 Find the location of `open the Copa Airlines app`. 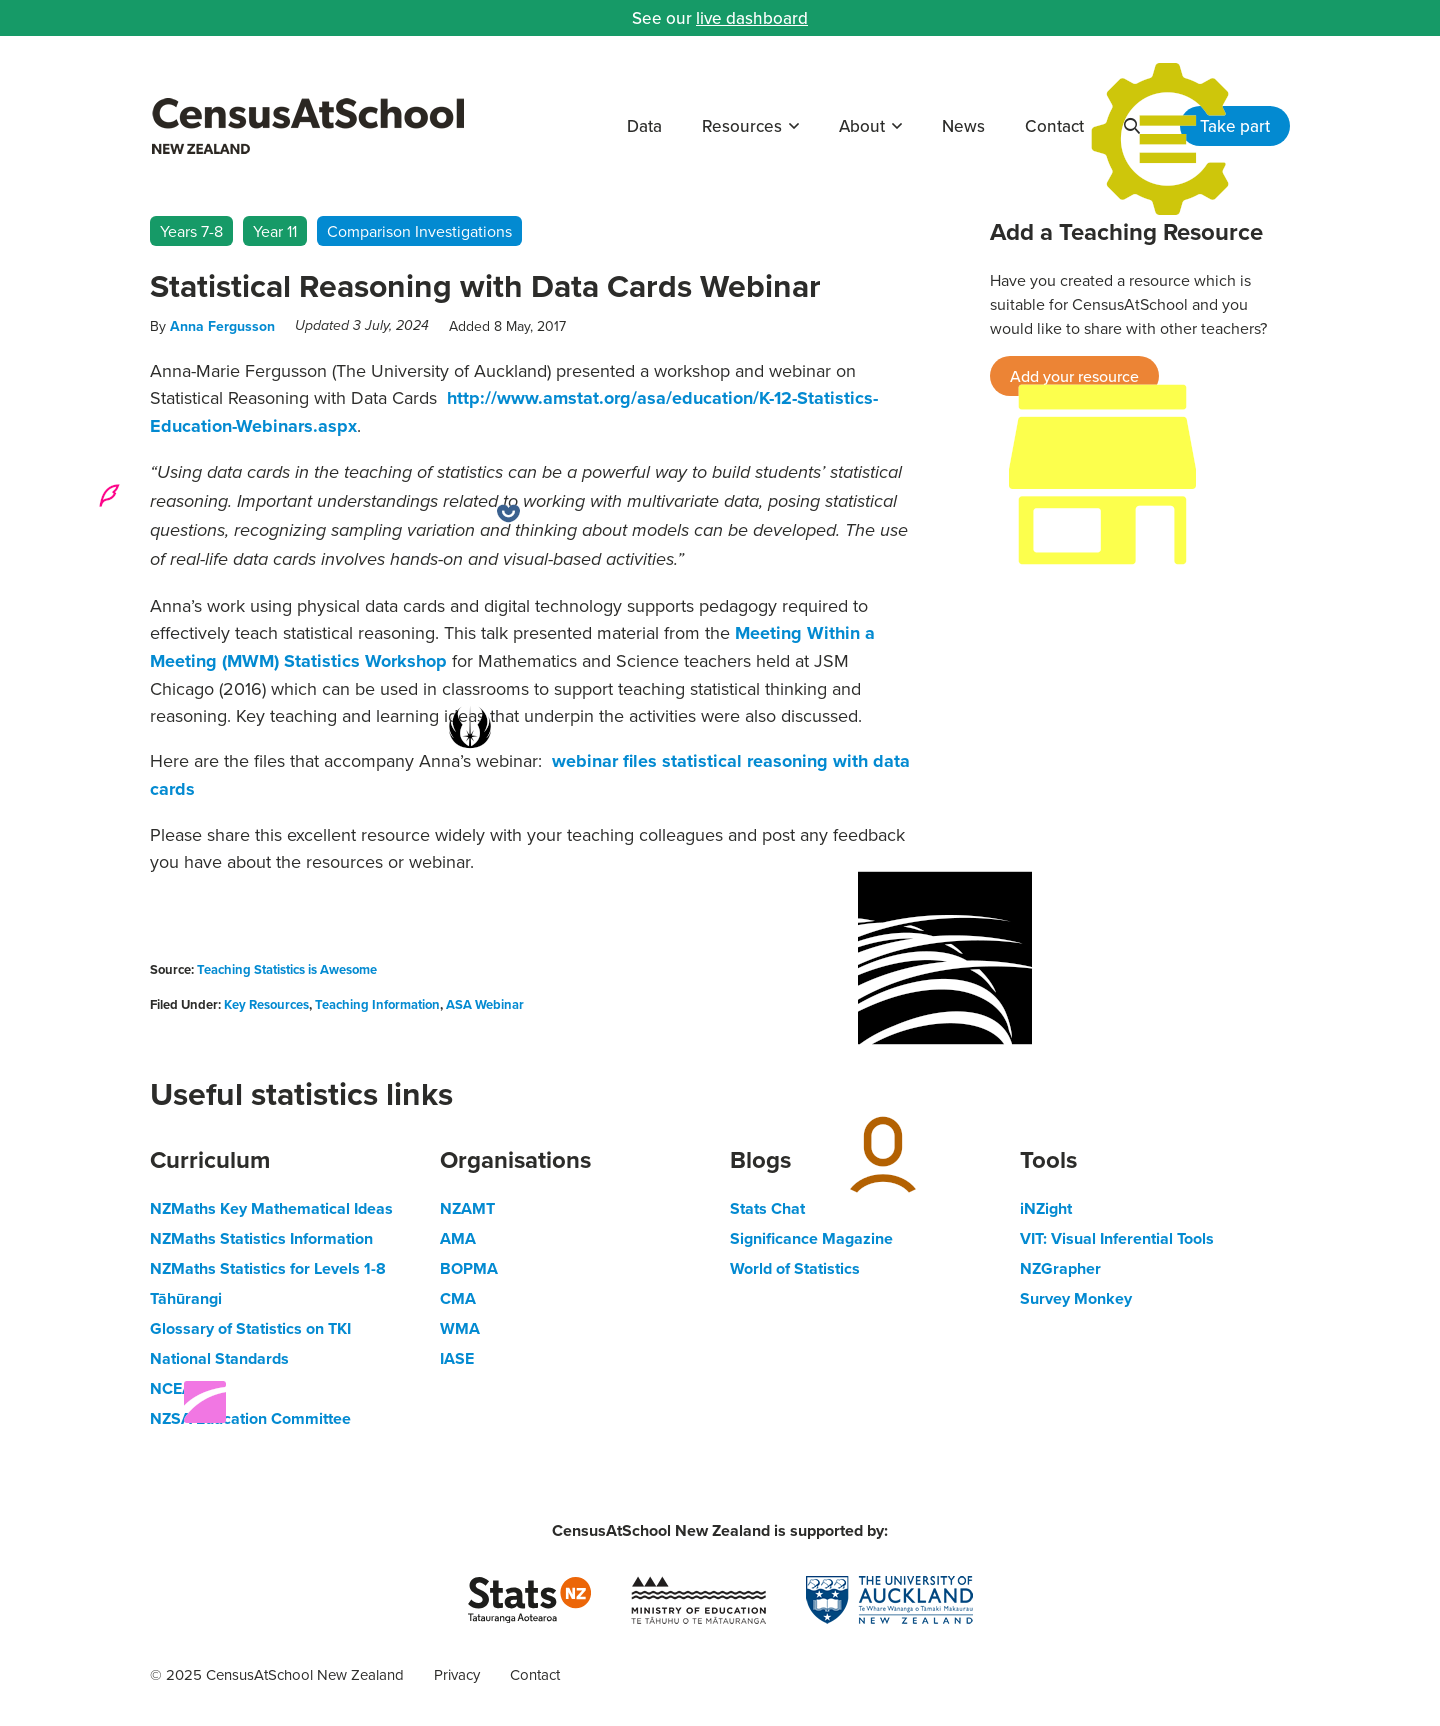

open the Copa Airlines app is located at coordinates (945, 958).